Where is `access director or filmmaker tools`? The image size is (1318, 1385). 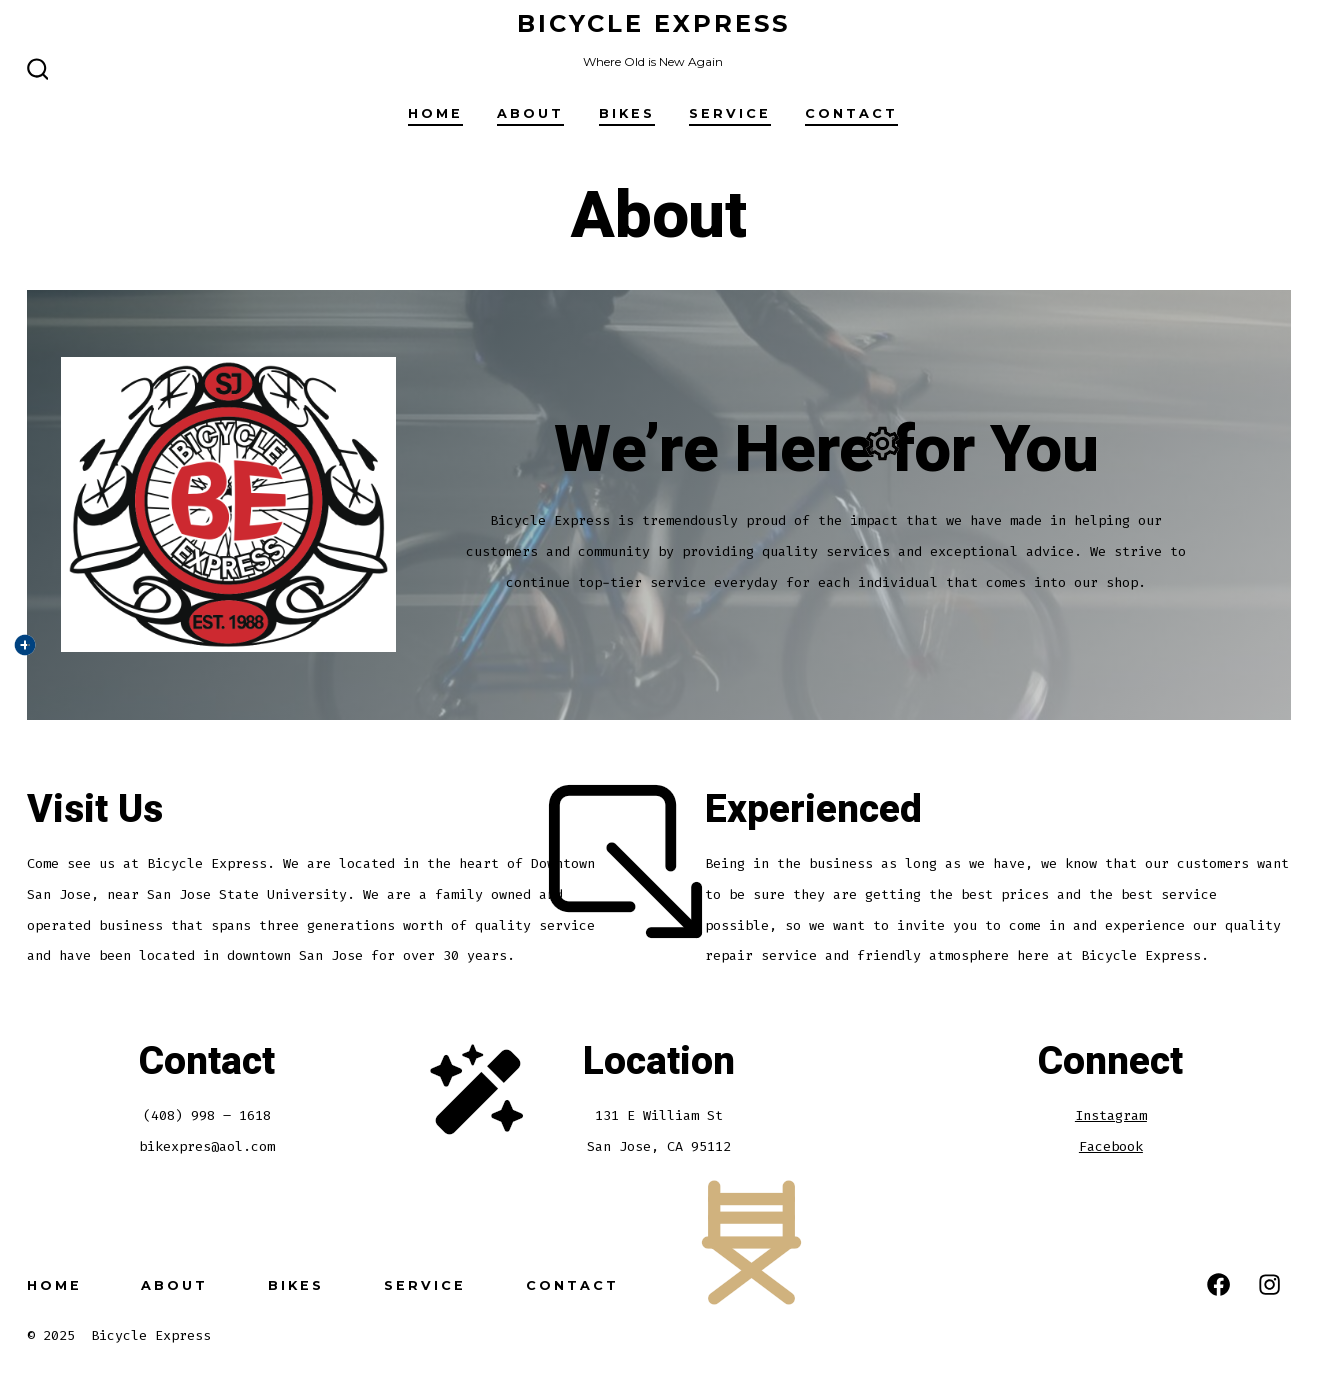 access director or filmmaker tools is located at coordinates (751, 1242).